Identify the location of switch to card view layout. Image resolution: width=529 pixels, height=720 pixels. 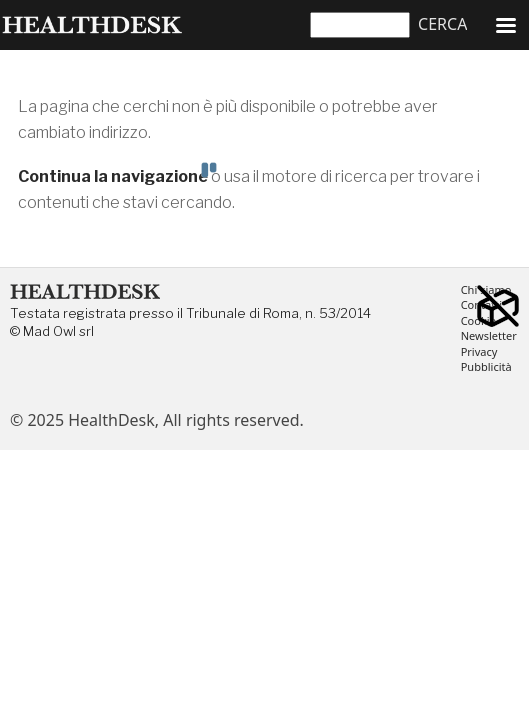
(209, 170).